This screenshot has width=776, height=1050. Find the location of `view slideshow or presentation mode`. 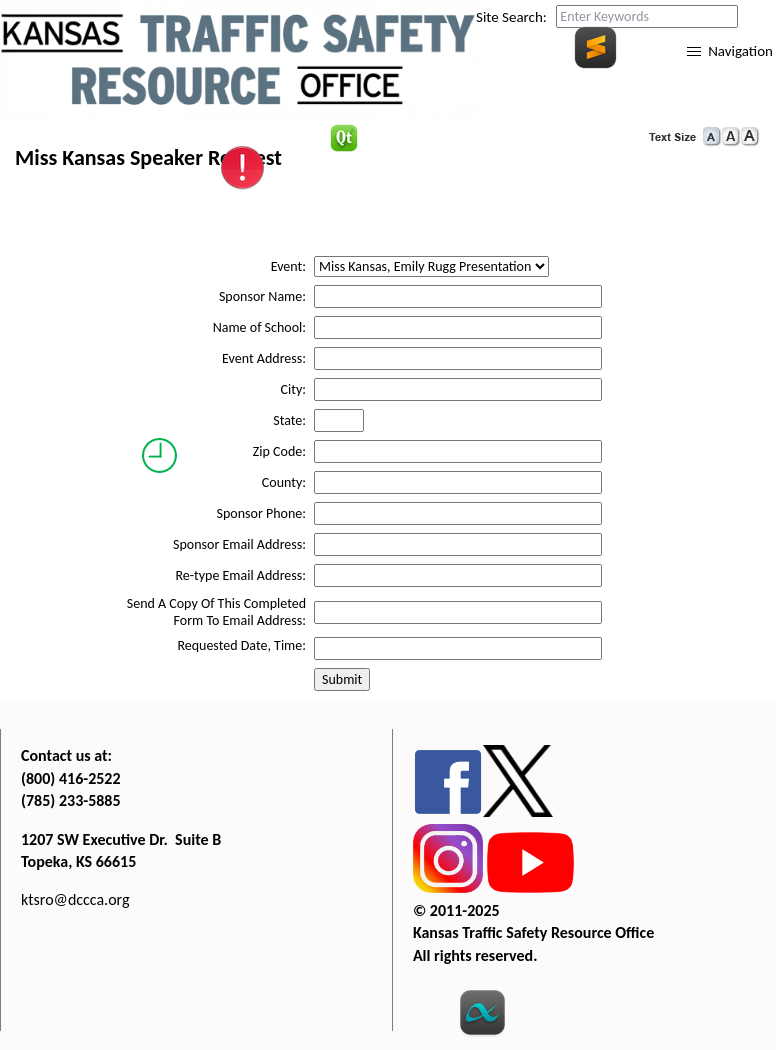

view slideshow or presentation mode is located at coordinates (159, 455).